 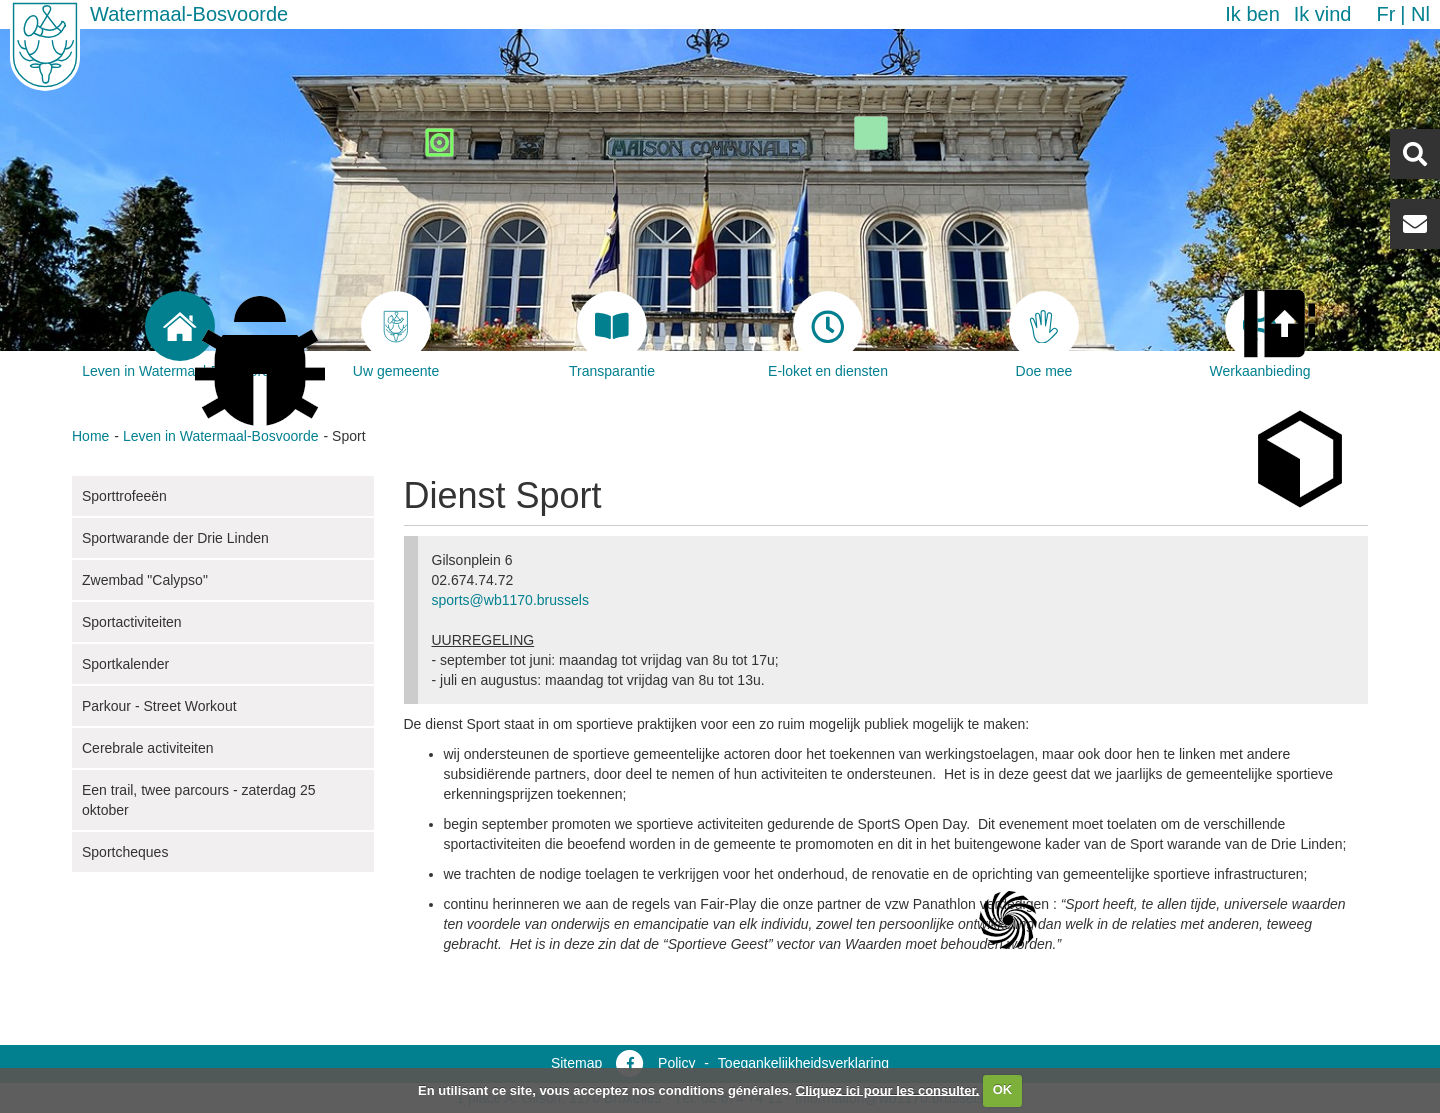 I want to click on upload contacts from your address book, so click(x=1274, y=323).